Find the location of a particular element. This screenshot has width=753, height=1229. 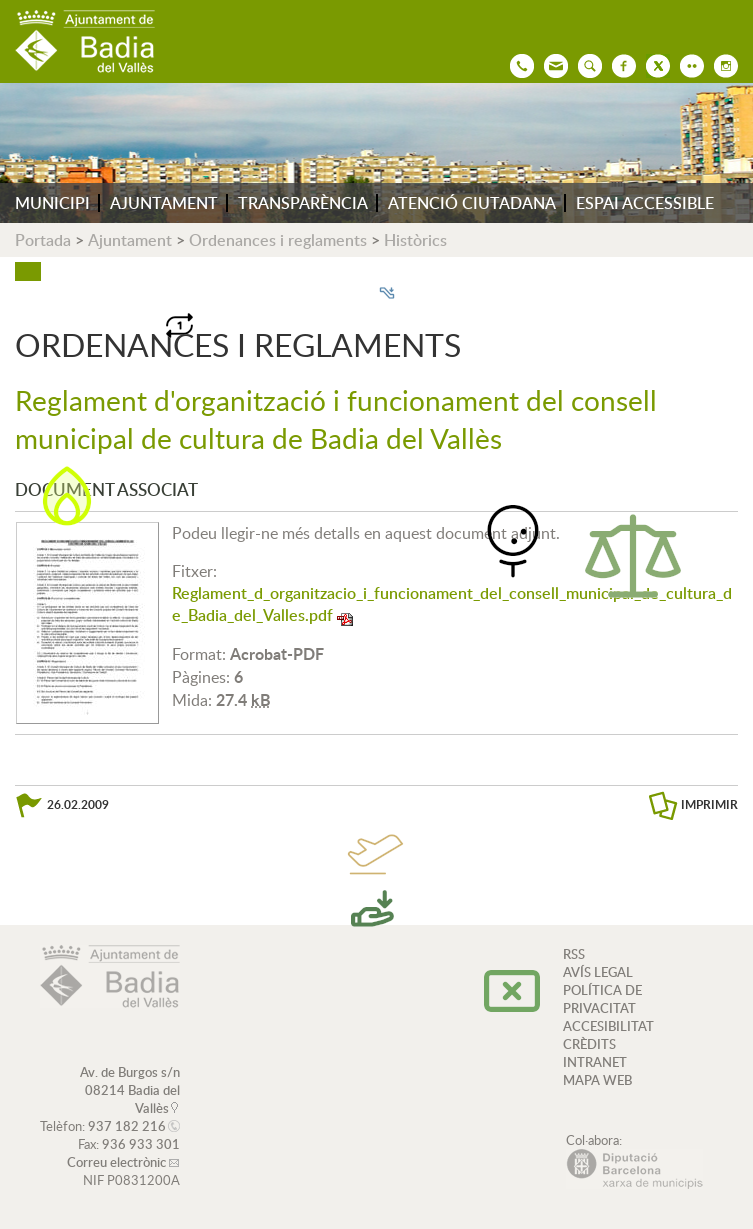

repeat current track once is located at coordinates (179, 325).